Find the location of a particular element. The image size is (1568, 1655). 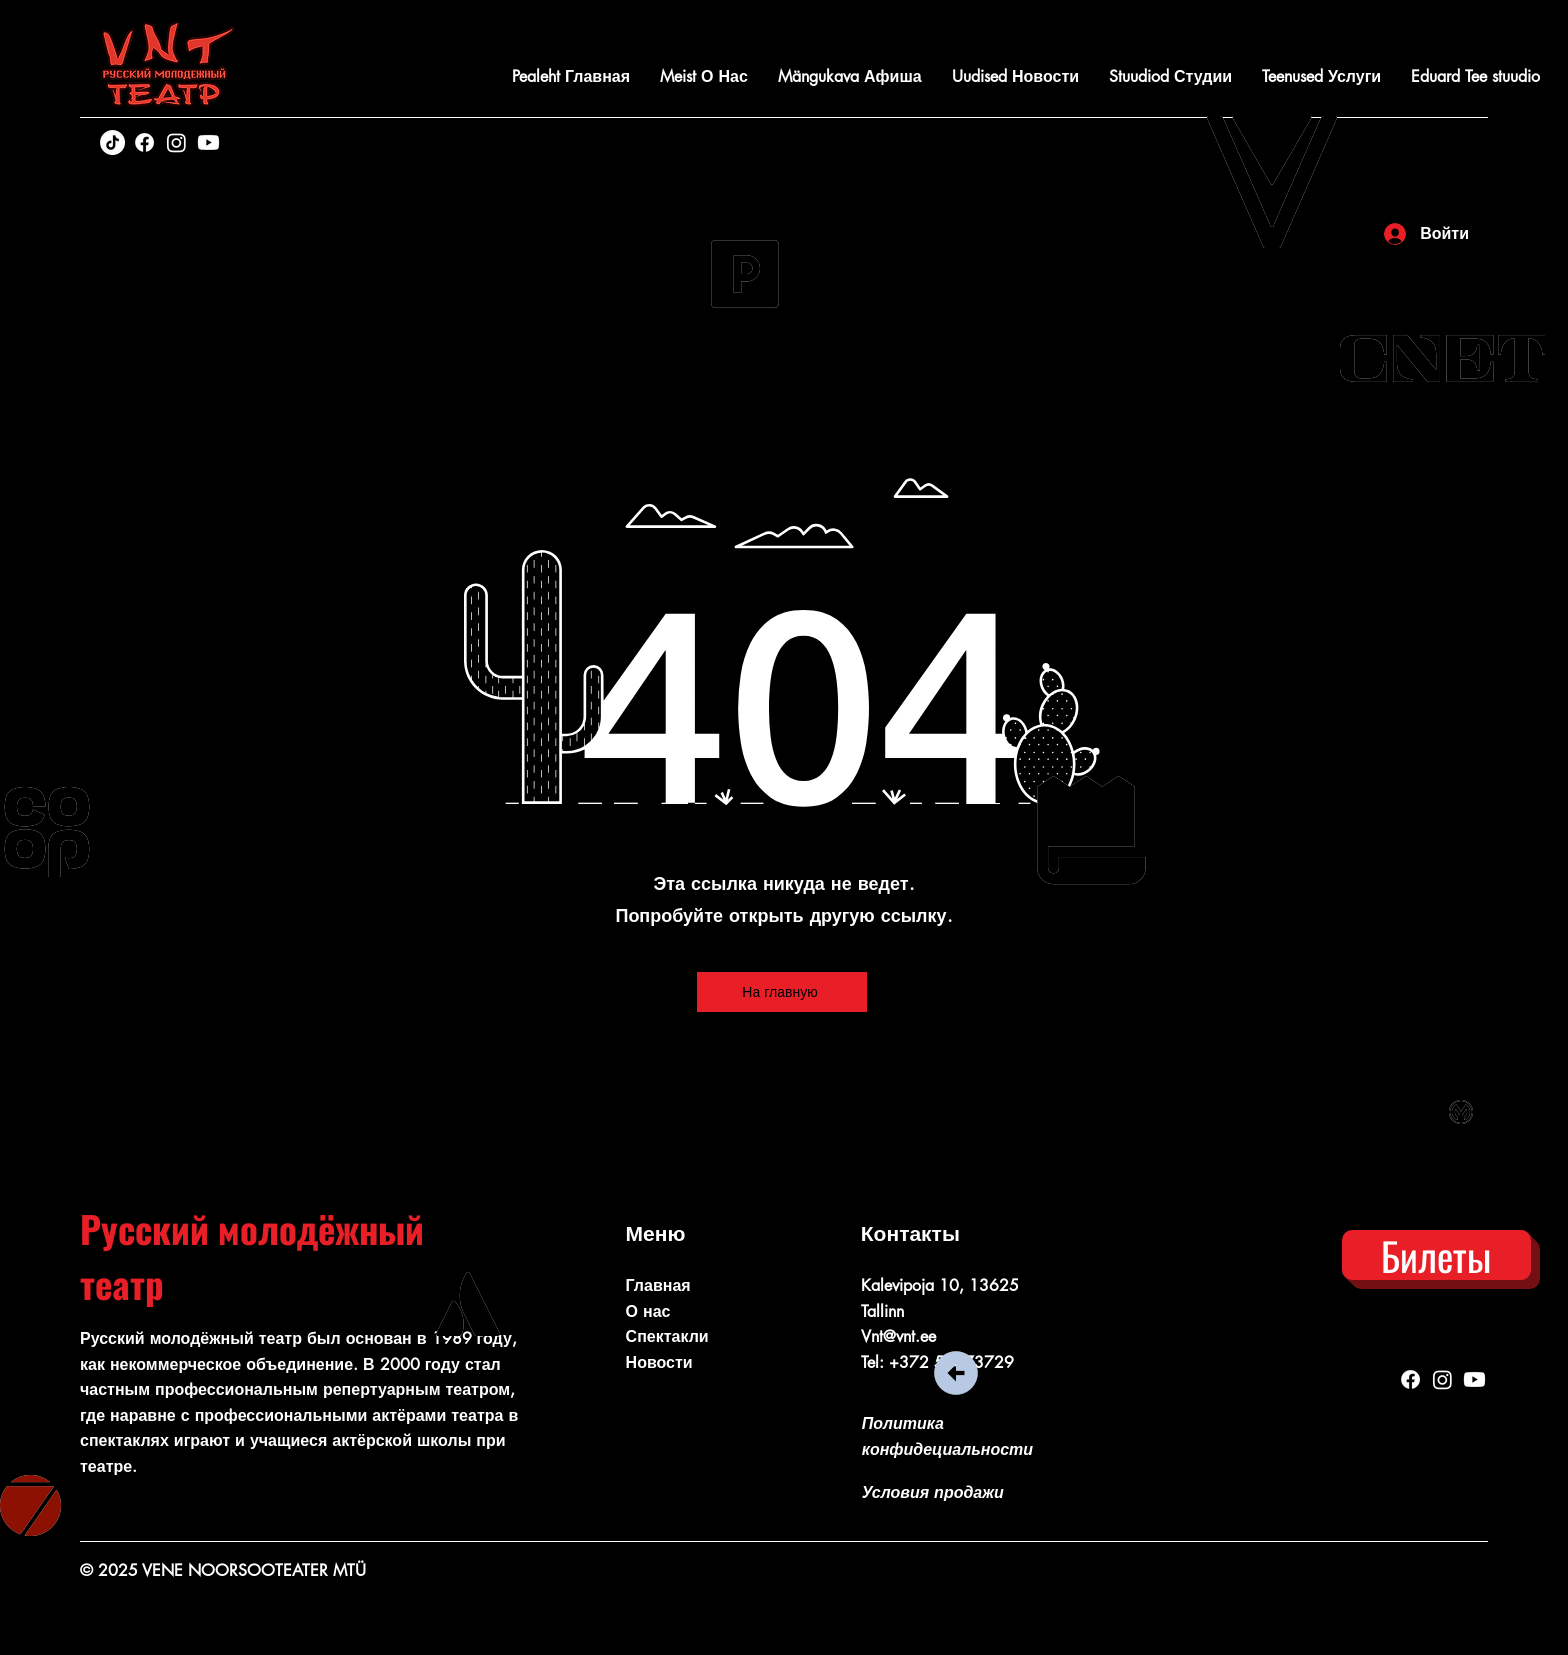

view purchase receipt or transaction history is located at coordinates (1086, 830).